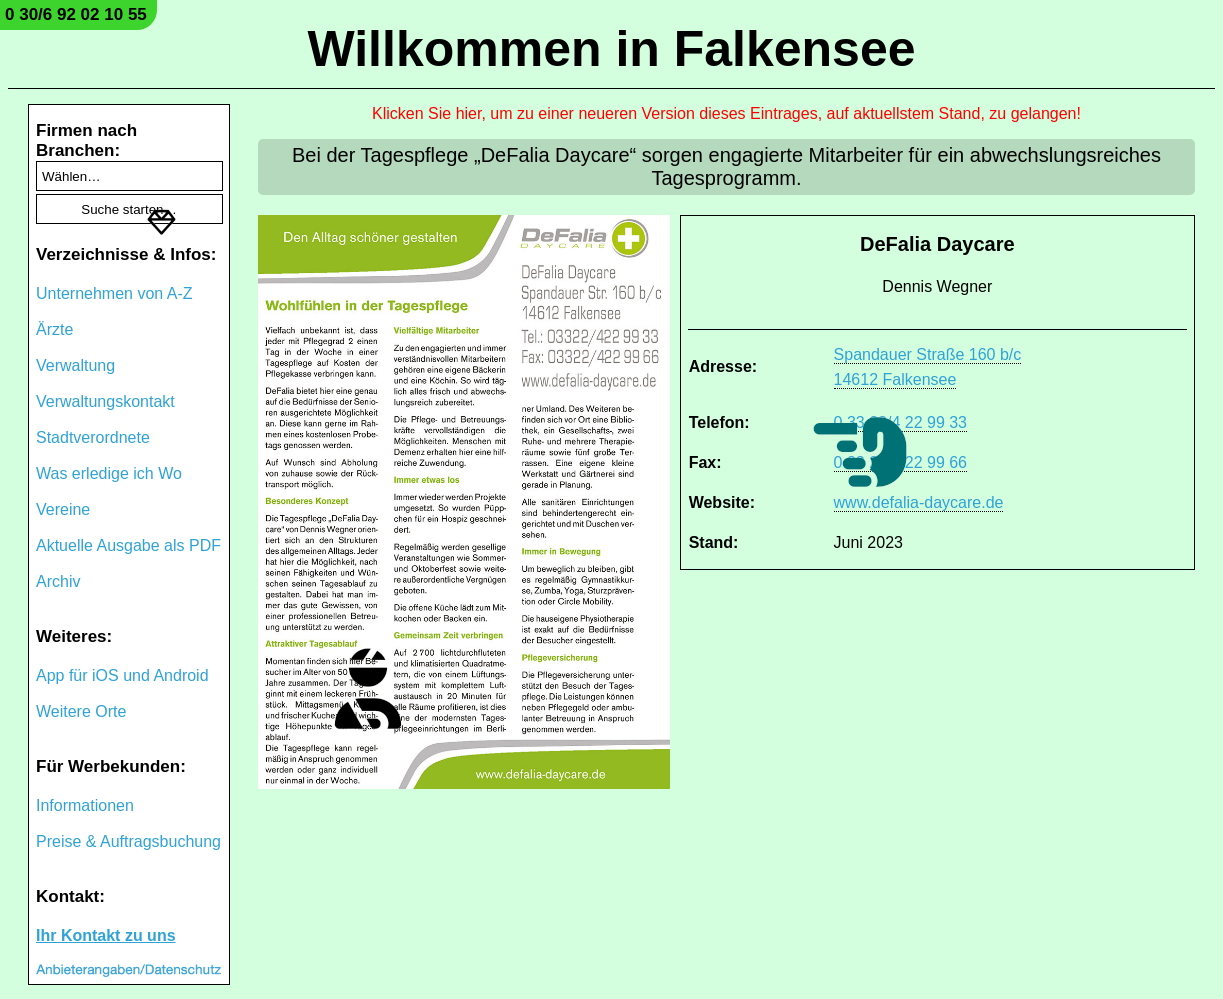 This screenshot has height=999, width=1223. I want to click on indicates an injured or hurt user, so click(368, 688).